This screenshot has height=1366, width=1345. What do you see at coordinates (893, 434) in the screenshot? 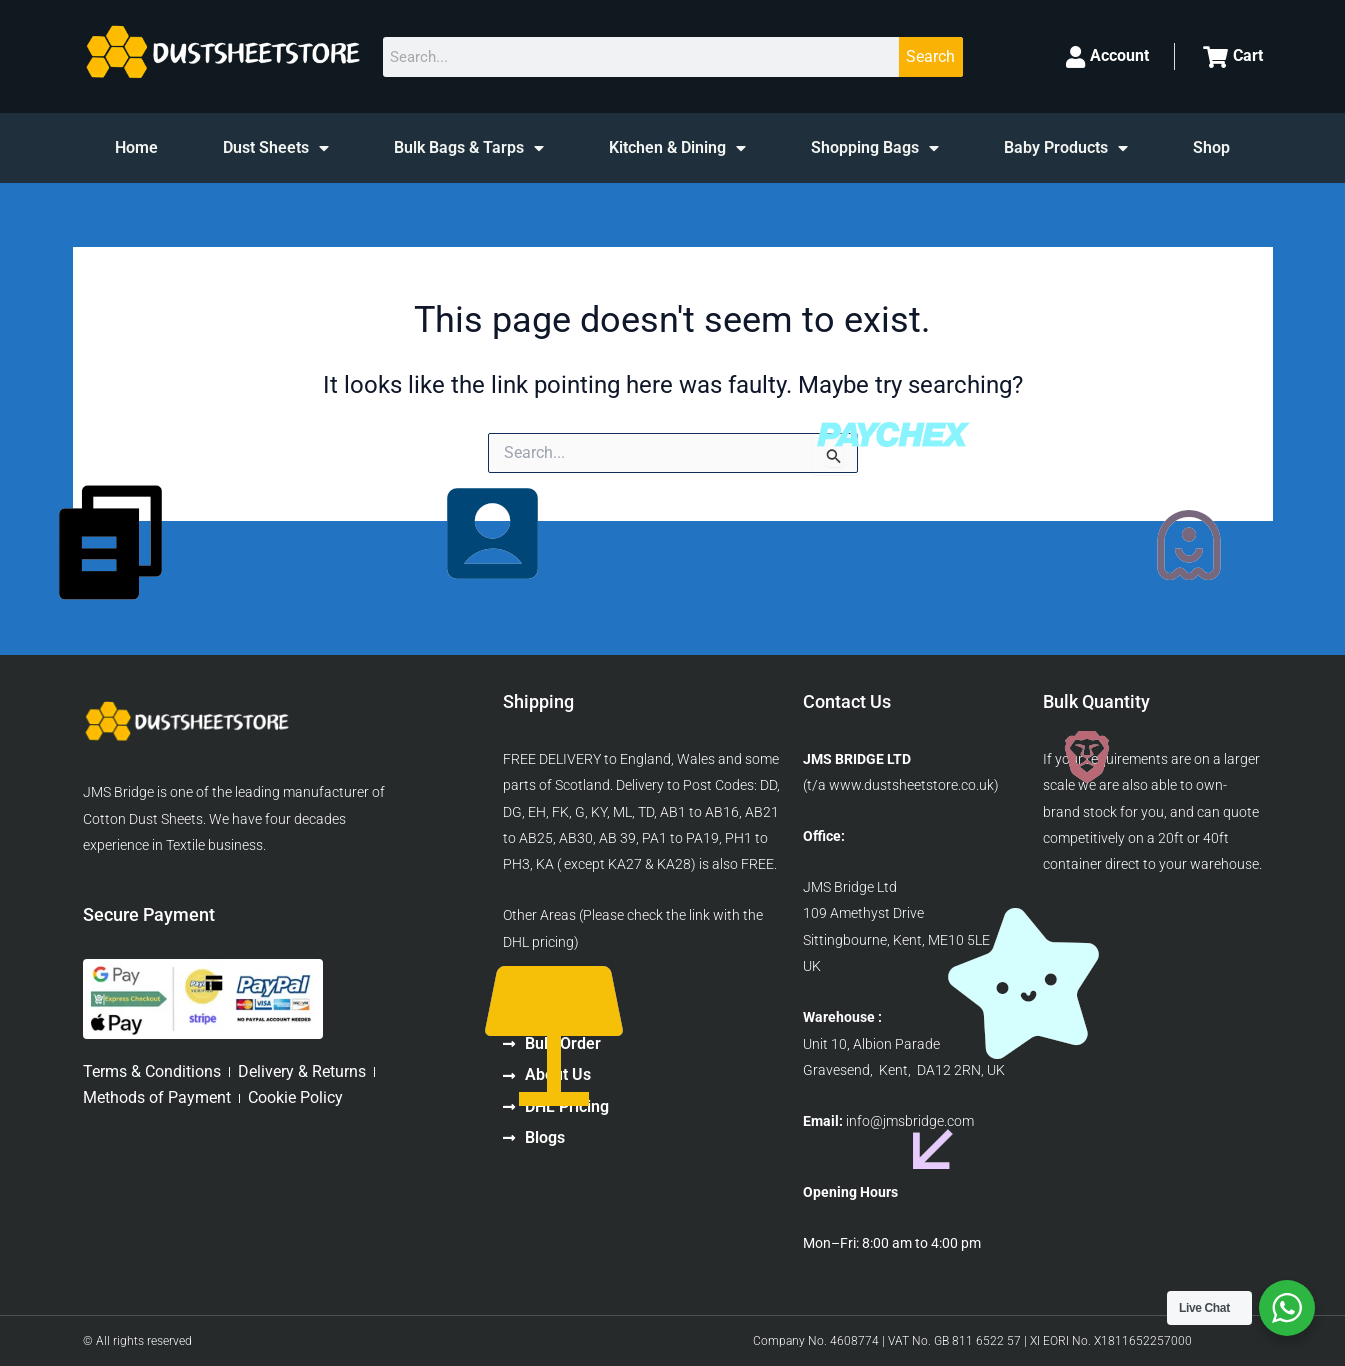
I see `access Paychex payroll services` at bounding box center [893, 434].